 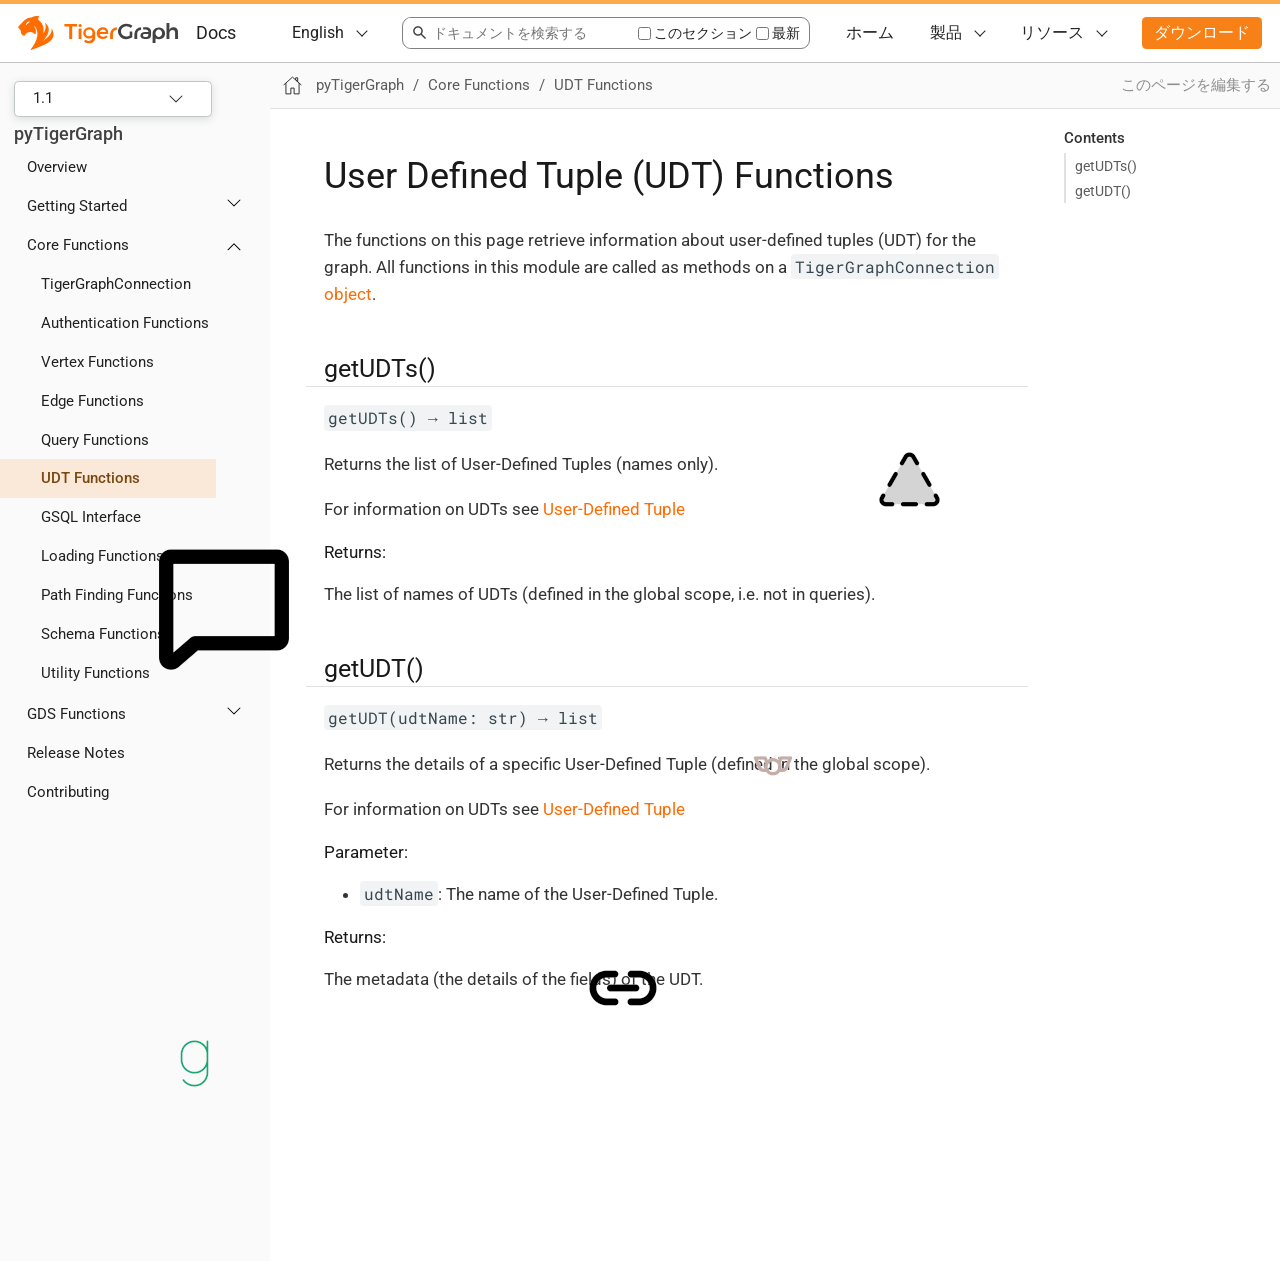 What do you see at coordinates (224, 600) in the screenshot?
I see `open chat or messaging` at bounding box center [224, 600].